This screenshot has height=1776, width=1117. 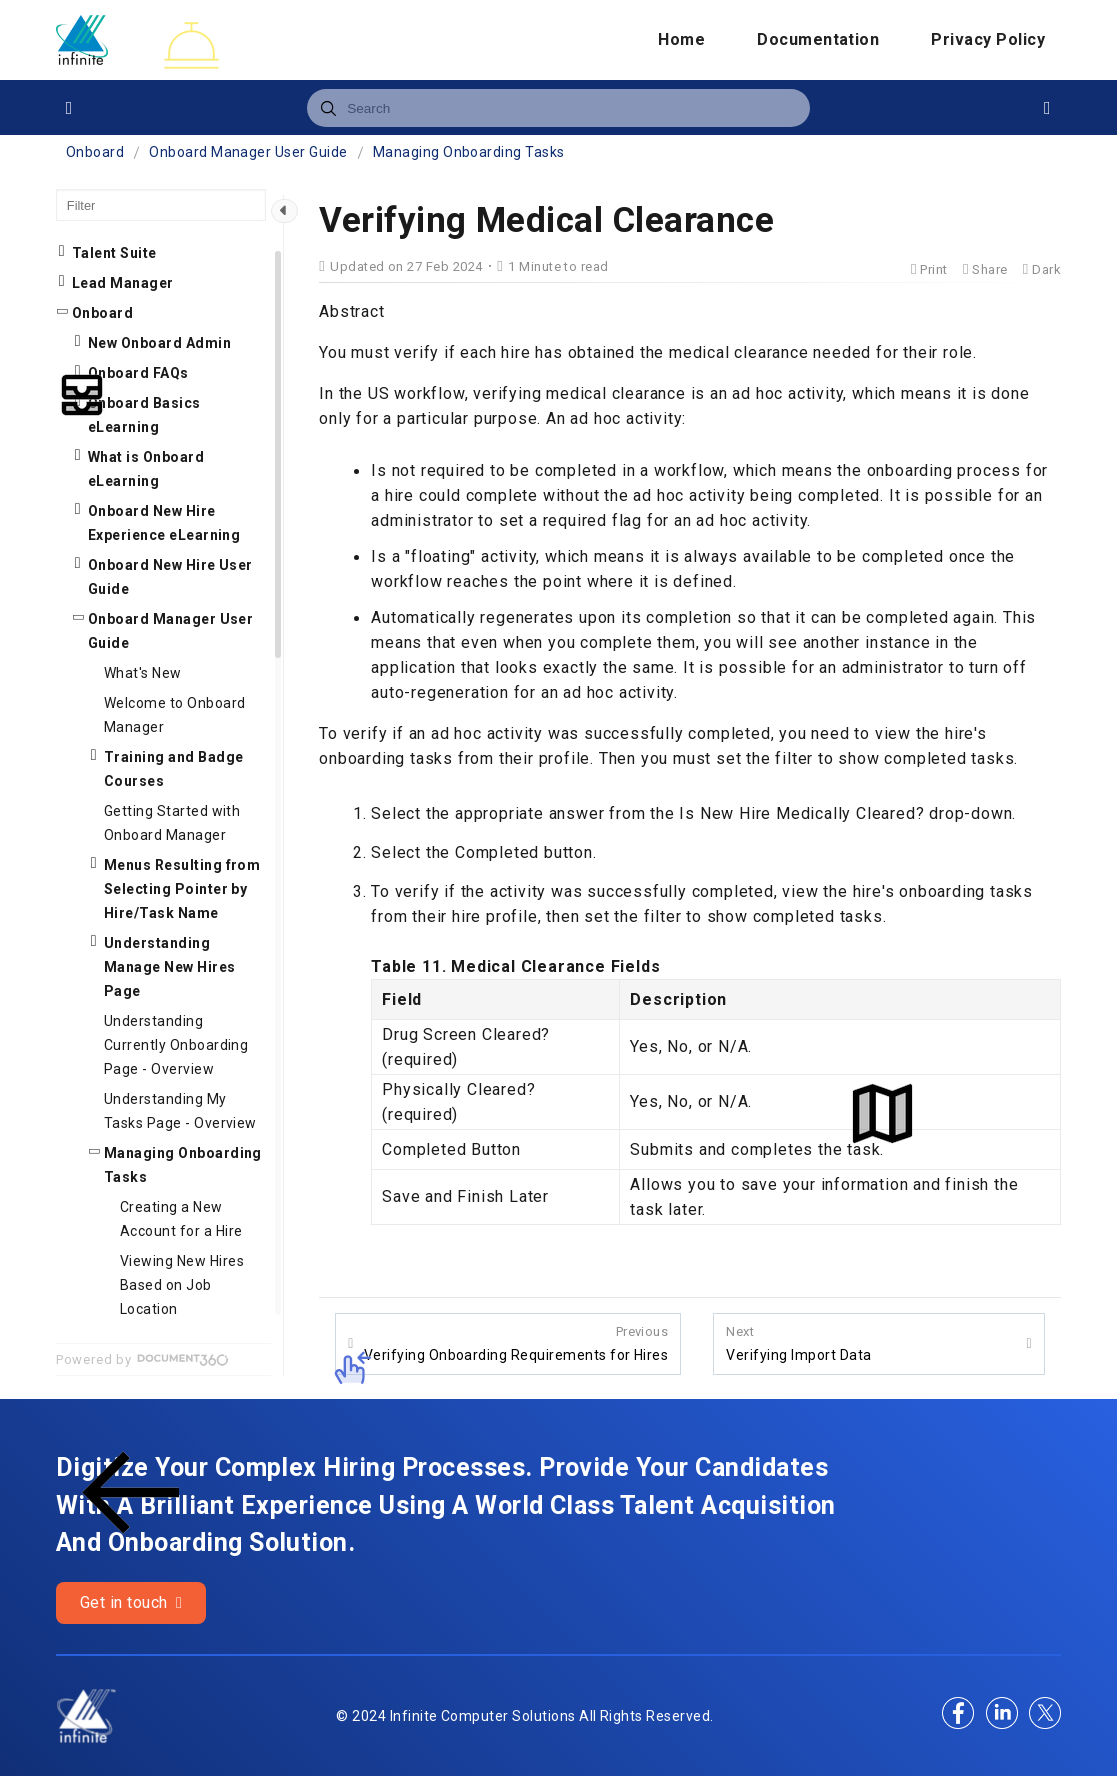 What do you see at coordinates (351, 1369) in the screenshot?
I see `swipe left to navigate or dismiss` at bounding box center [351, 1369].